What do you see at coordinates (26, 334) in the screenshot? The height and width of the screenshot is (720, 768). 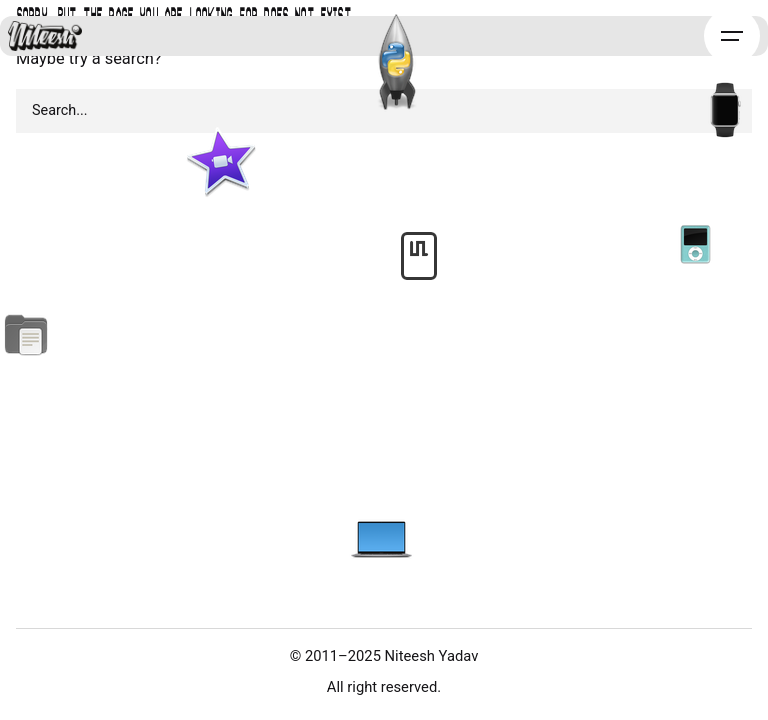 I see `open a document from file browser` at bounding box center [26, 334].